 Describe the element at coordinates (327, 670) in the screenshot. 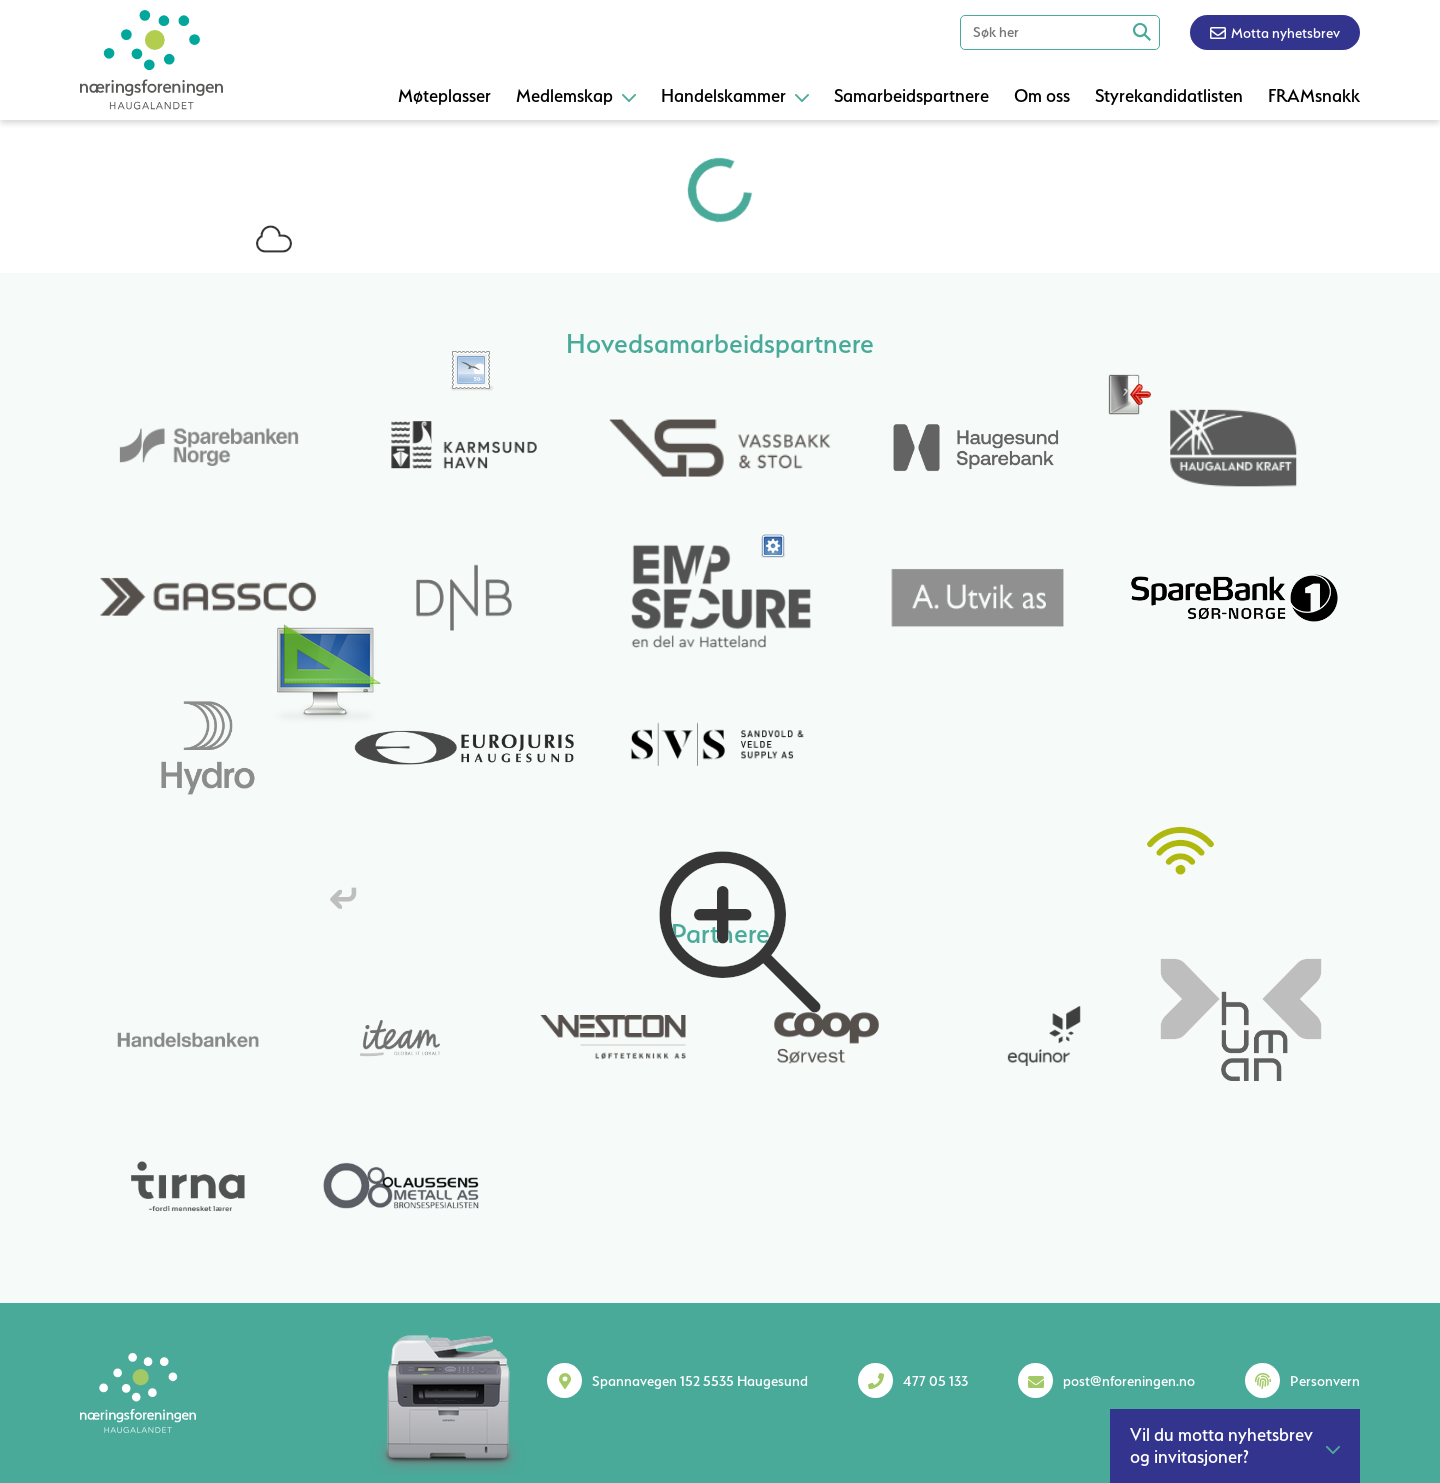

I see `access display settings` at that location.